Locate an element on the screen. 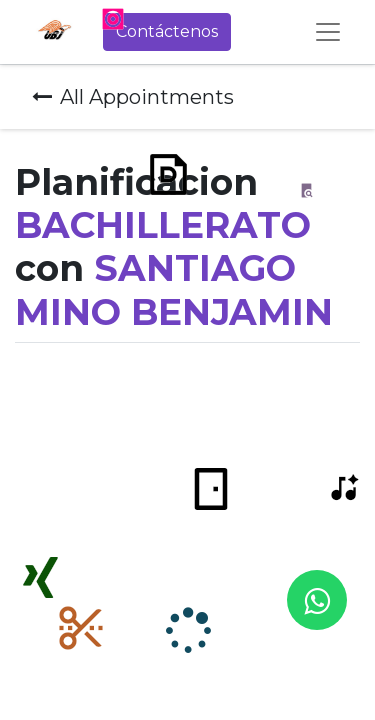 This screenshot has height=720, width=375. cut selected content to clipboard is located at coordinates (81, 628).